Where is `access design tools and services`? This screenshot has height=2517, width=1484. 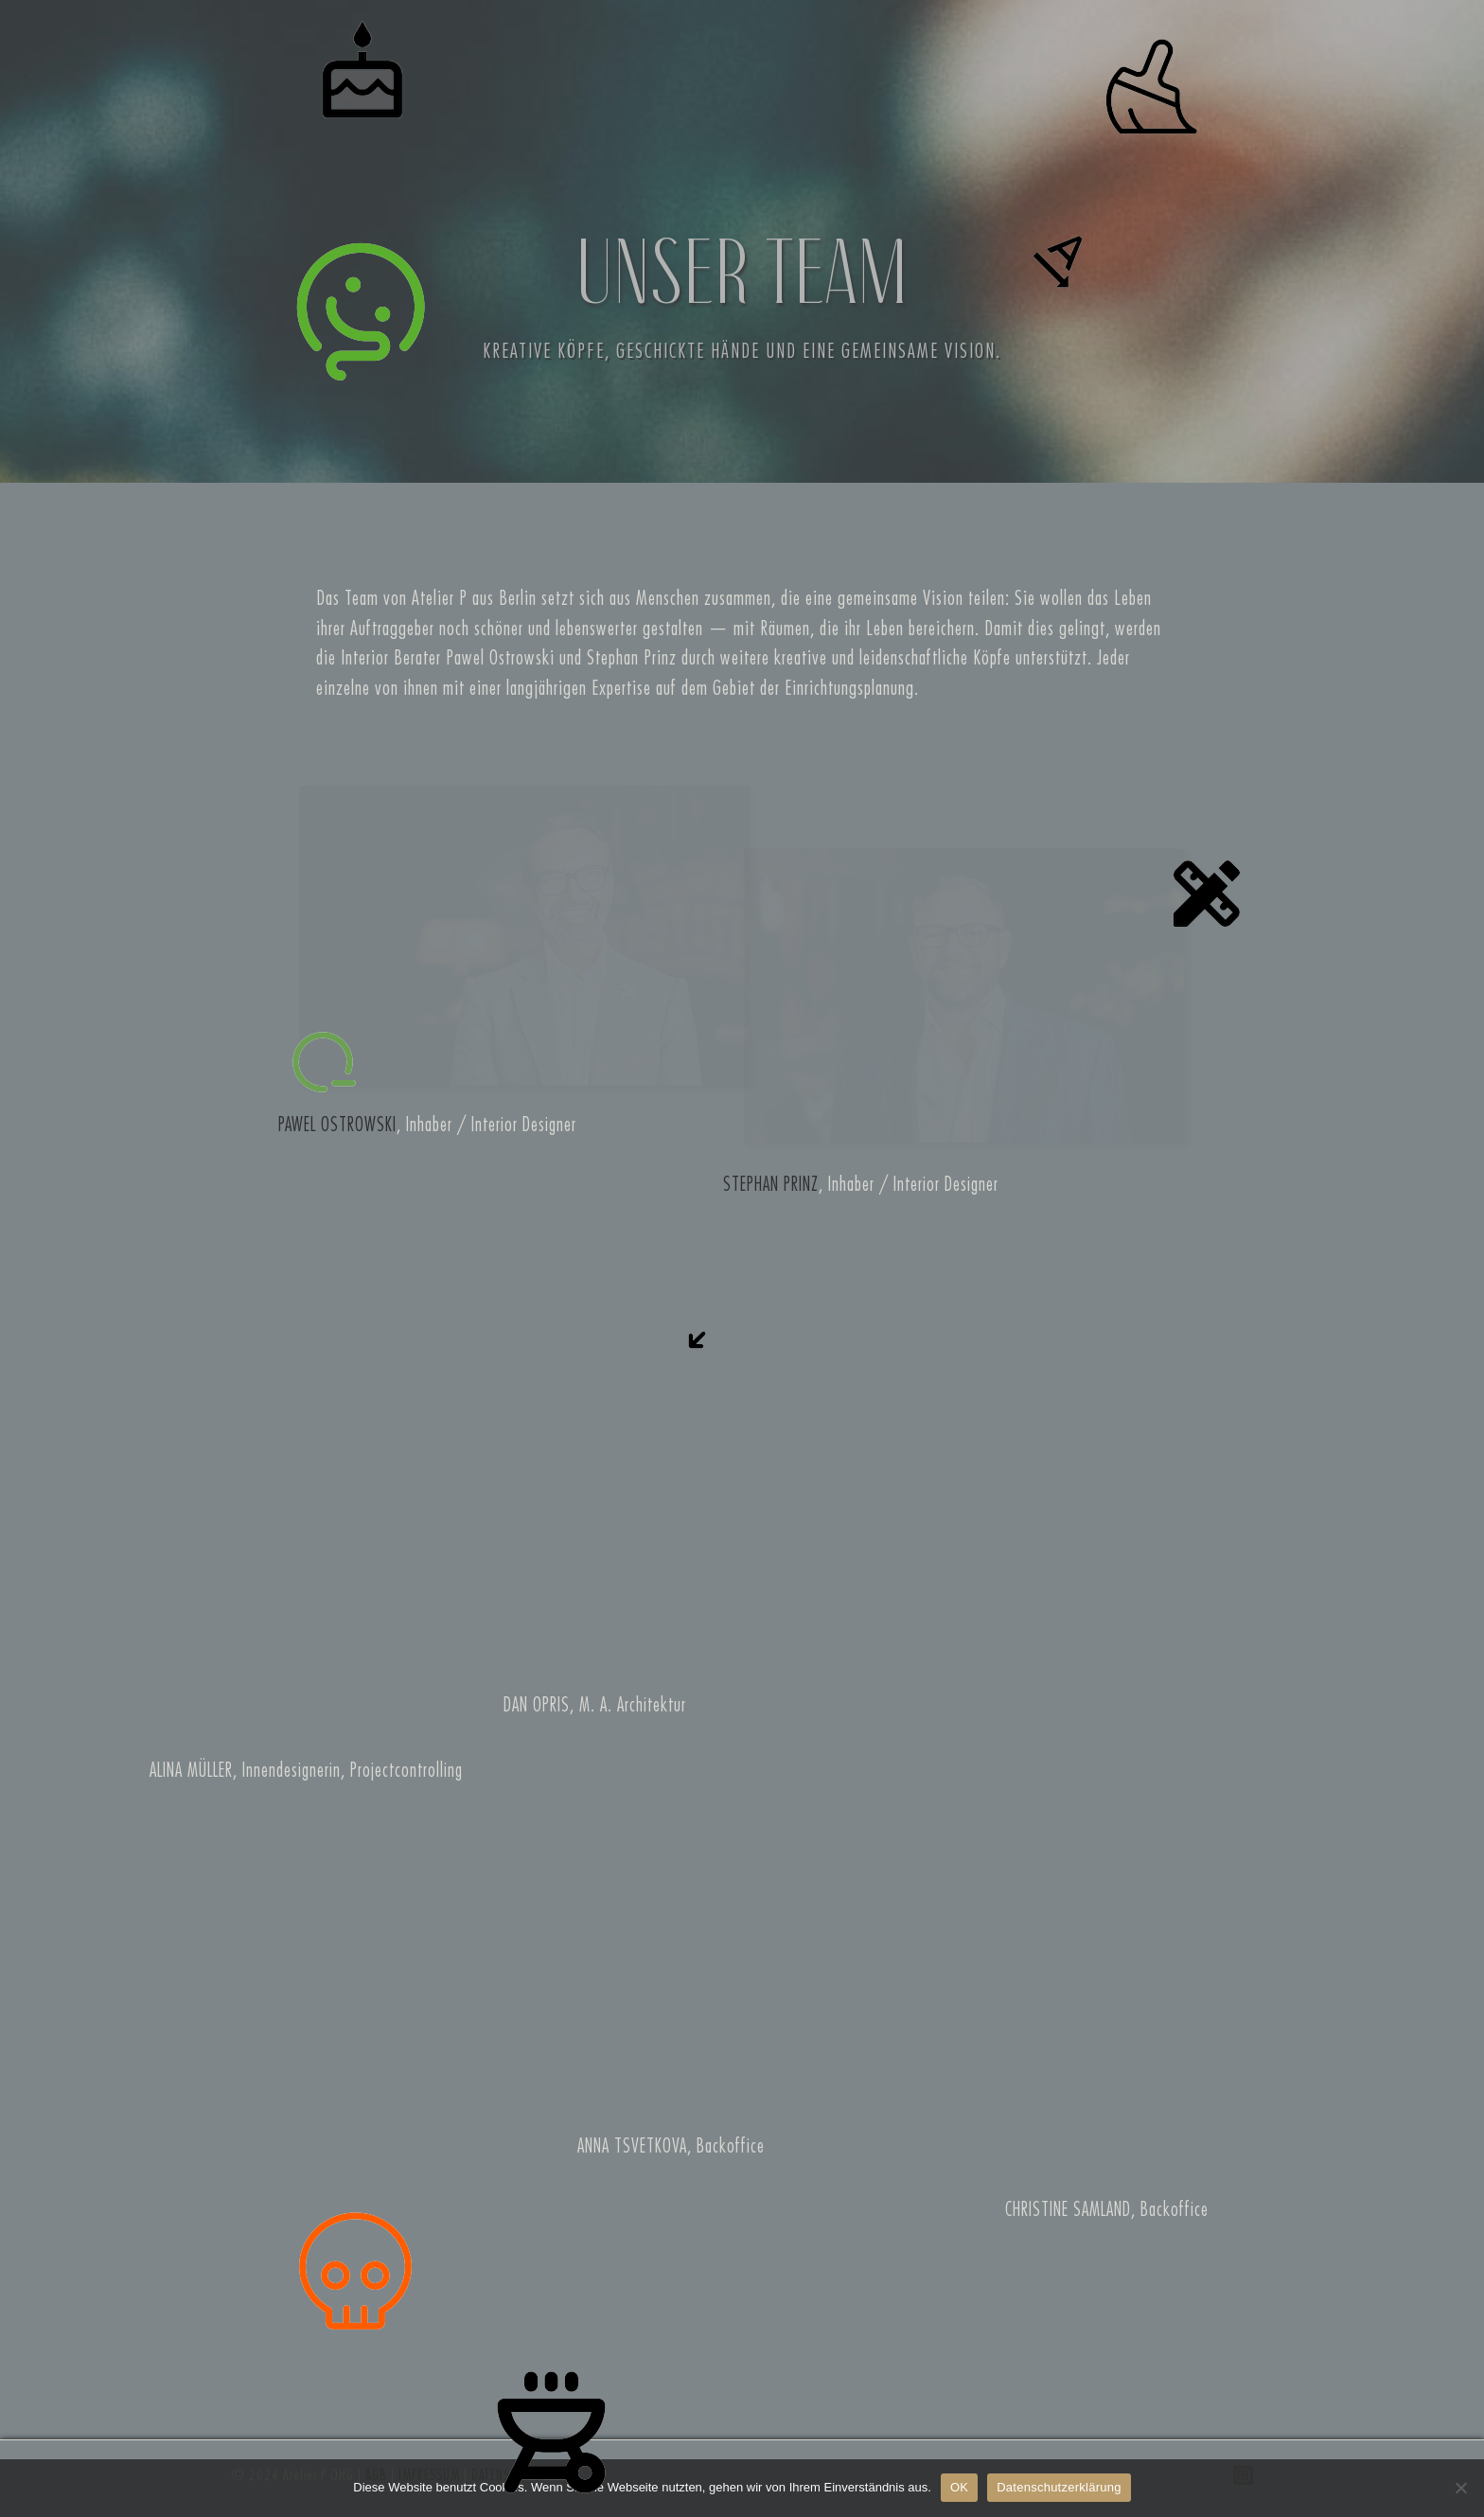
access design tools and services is located at coordinates (1207, 894).